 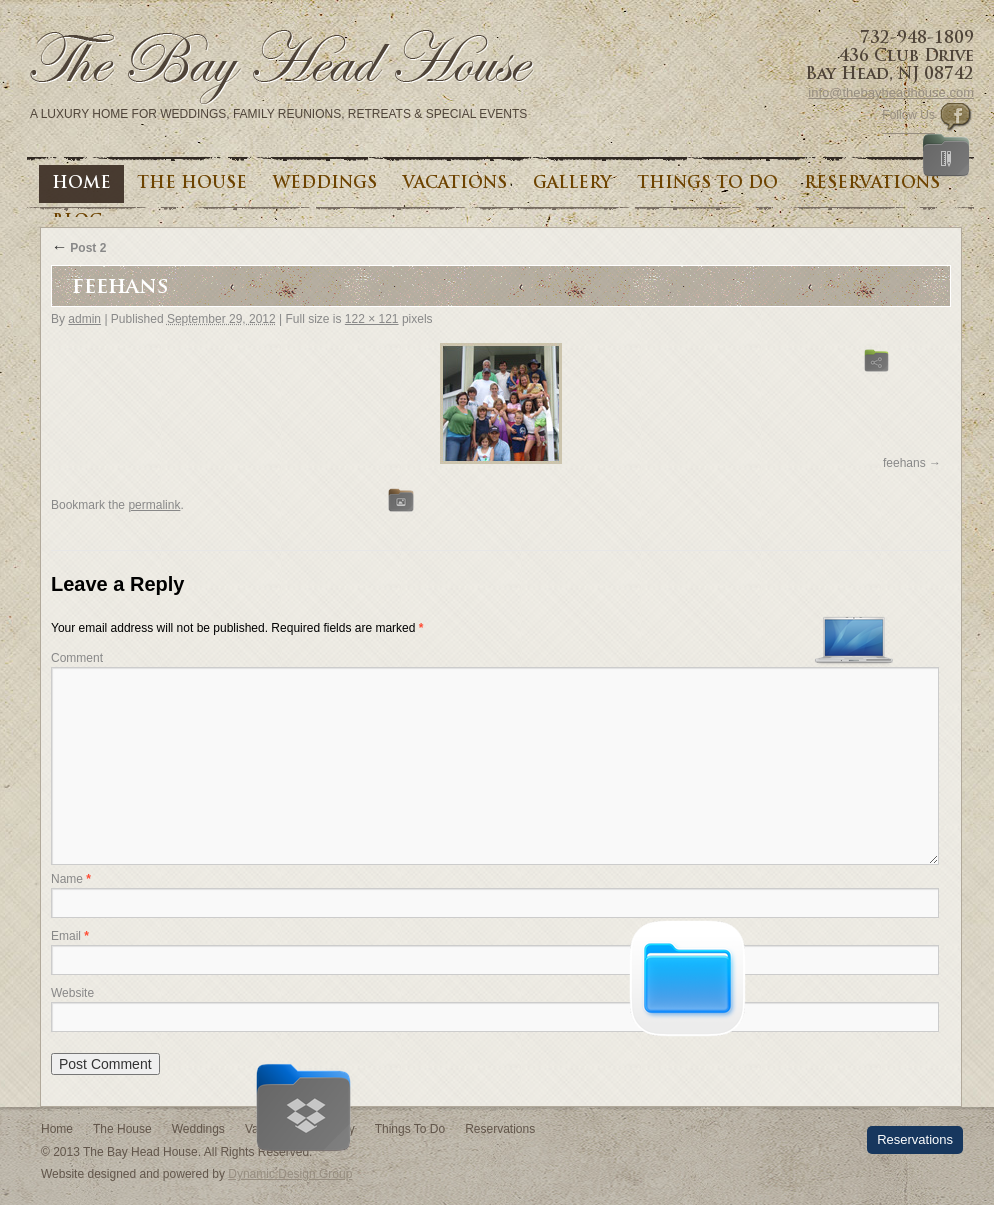 What do you see at coordinates (303, 1107) in the screenshot?
I see `open your dropbox synced folder` at bounding box center [303, 1107].